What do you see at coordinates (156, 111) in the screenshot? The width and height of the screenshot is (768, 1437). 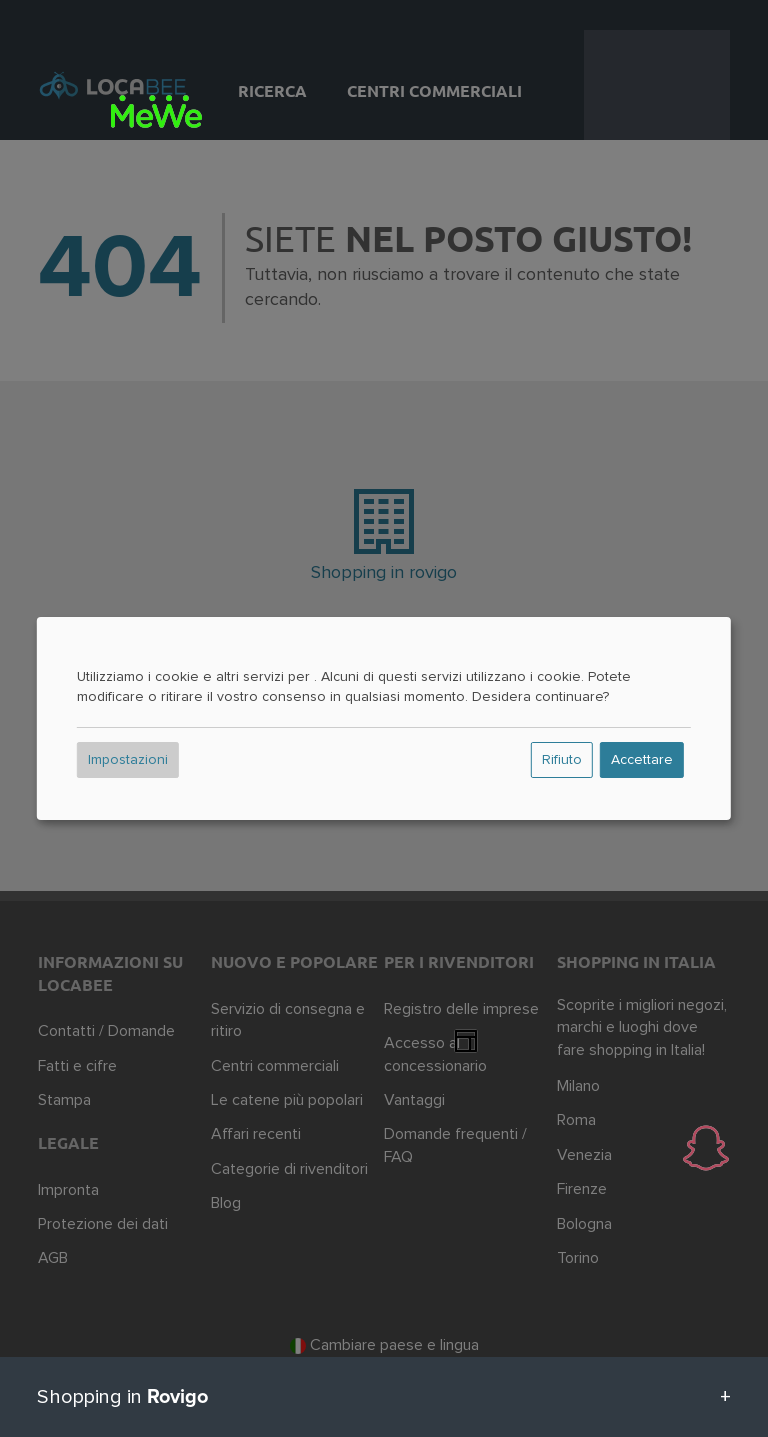 I see `open the MeWe social network app` at bounding box center [156, 111].